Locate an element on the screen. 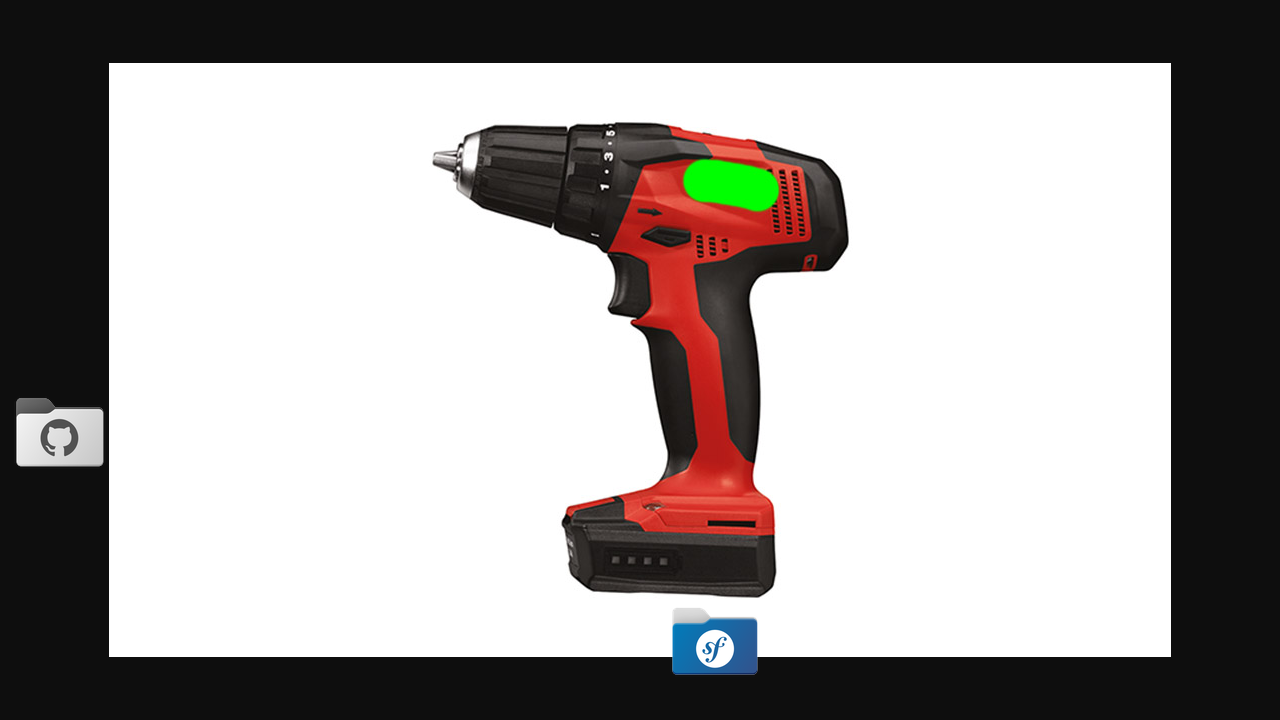 Image resolution: width=1280 pixels, height=720 pixels. folder containing symfony framework project files is located at coordinates (714, 643).